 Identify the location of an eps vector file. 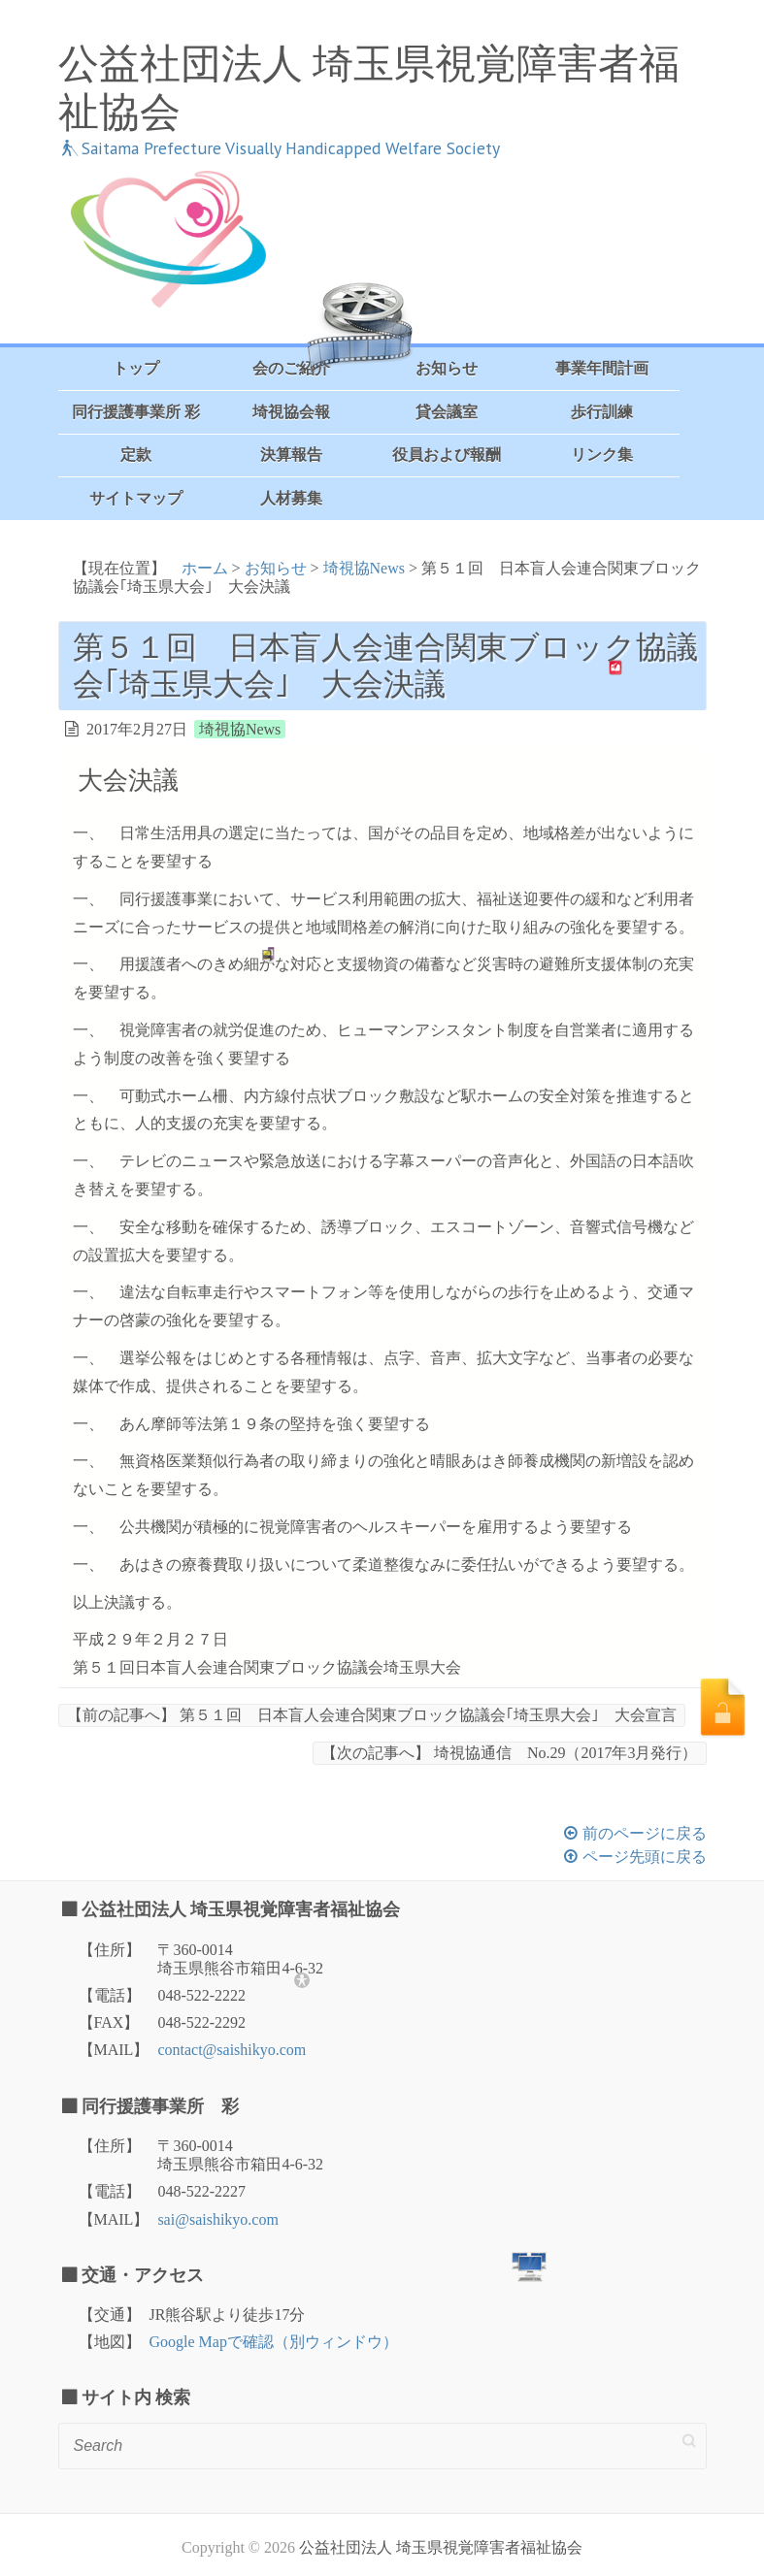
(615, 668).